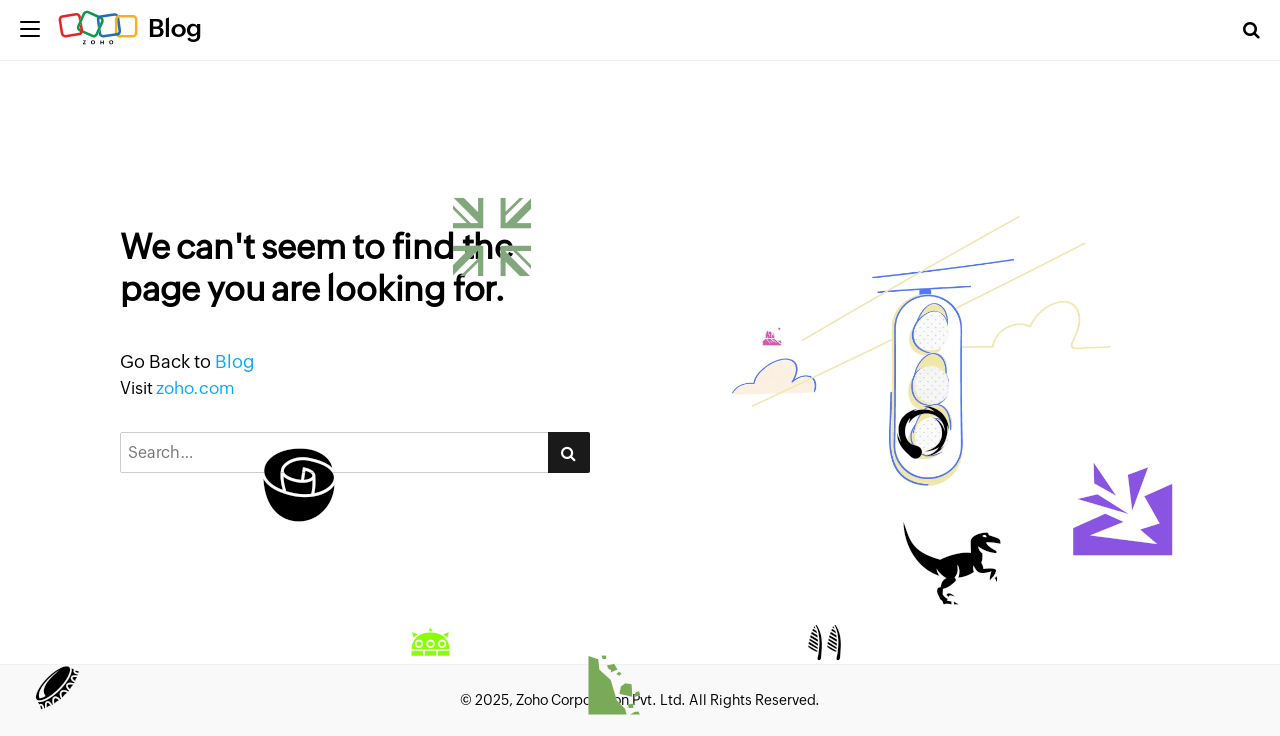 Image resolution: width=1280 pixels, height=736 pixels. I want to click on warning: rockslide or falling rocks hazard ahead, so click(619, 684).